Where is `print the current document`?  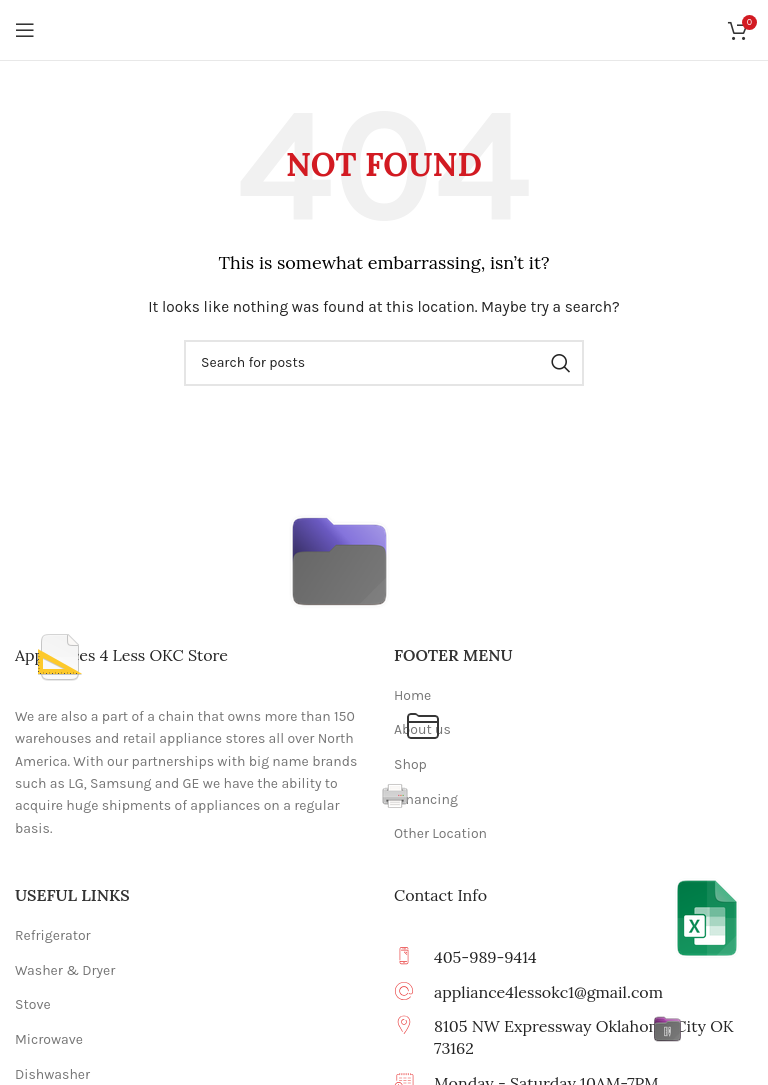
print the current document is located at coordinates (395, 796).